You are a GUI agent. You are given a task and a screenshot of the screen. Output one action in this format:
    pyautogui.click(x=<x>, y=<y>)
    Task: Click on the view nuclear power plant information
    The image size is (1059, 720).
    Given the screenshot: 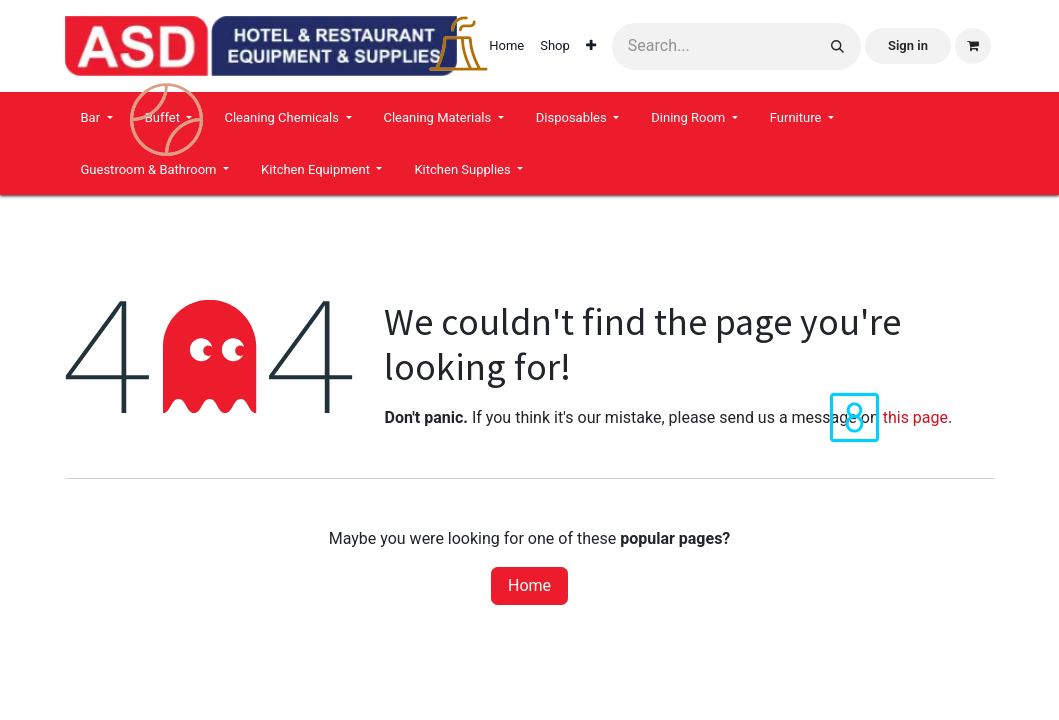 What is the action you would take?
    pyautogui.click(x=458, y=47)
    